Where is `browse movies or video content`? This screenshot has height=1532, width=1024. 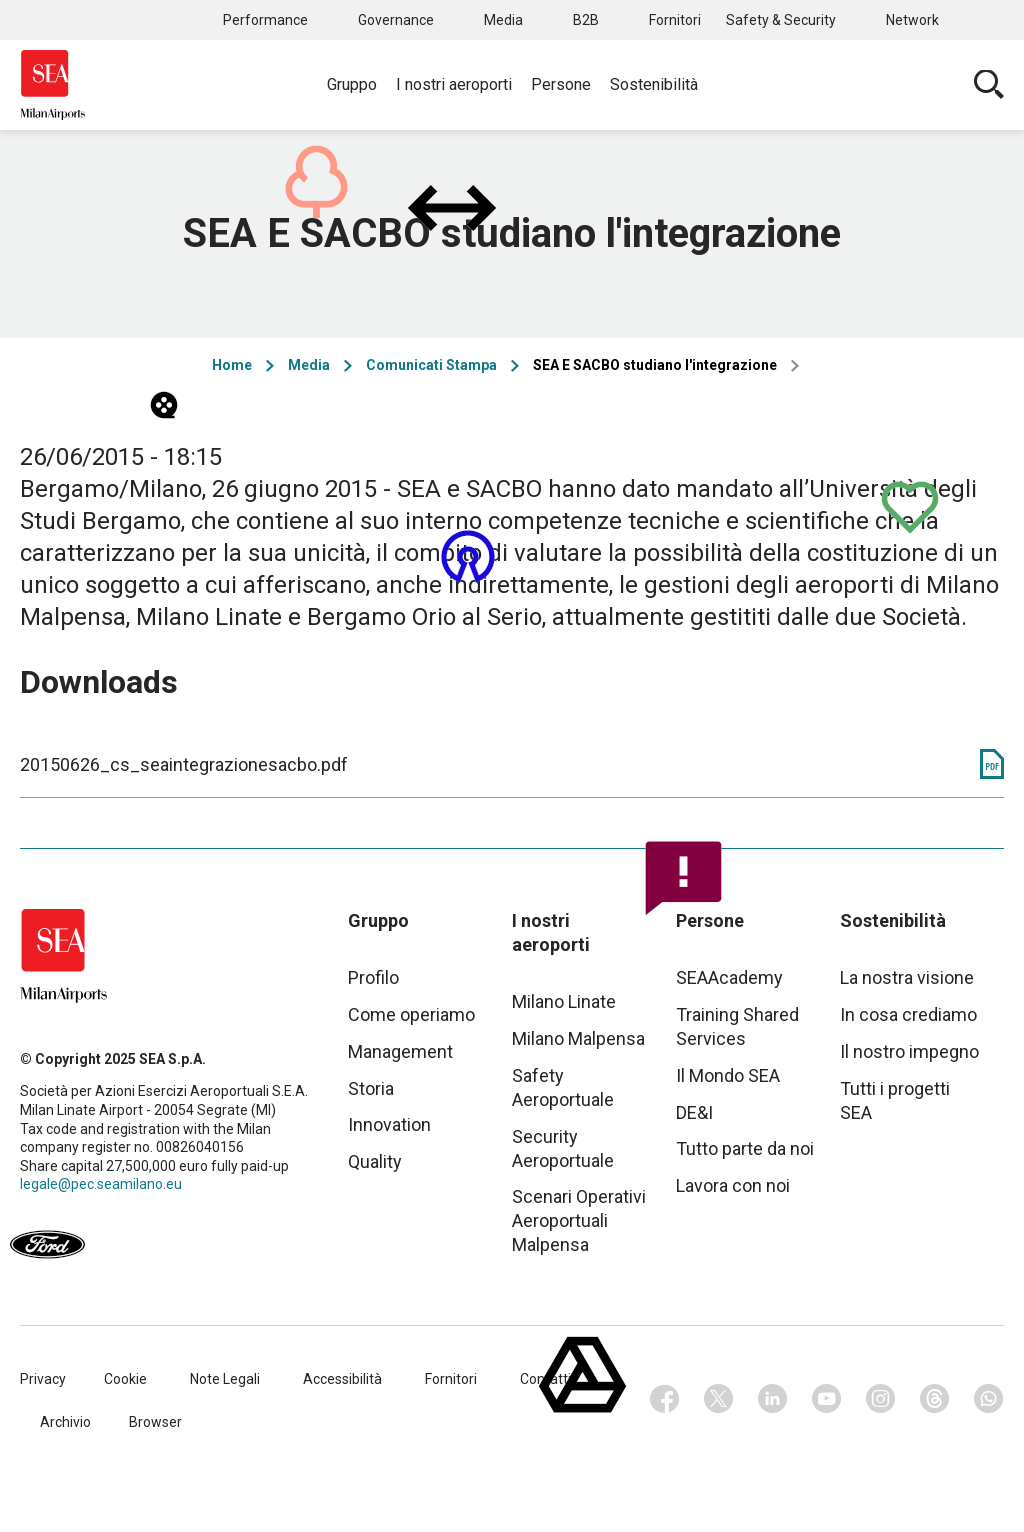
browse movies or video content is located at coordinates (164, 405).